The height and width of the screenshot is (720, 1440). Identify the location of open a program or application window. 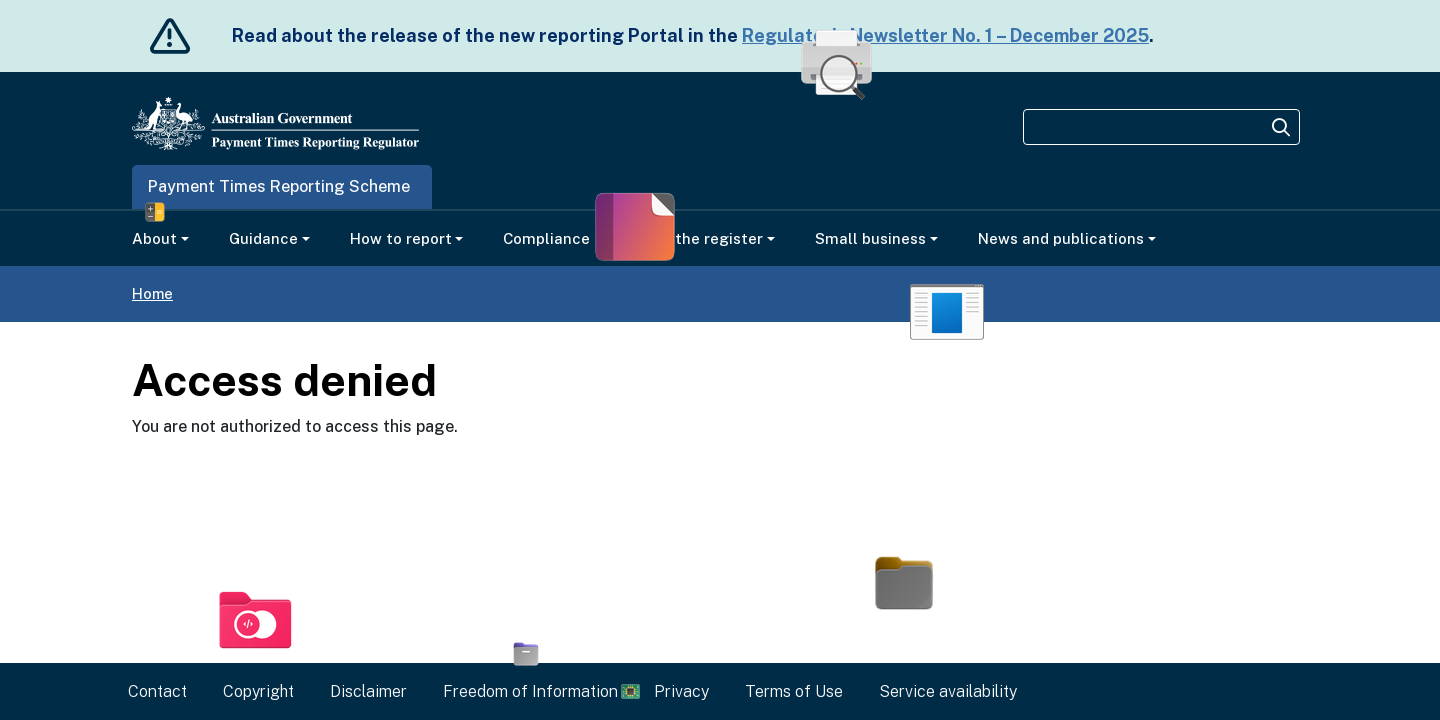
(947, 312).